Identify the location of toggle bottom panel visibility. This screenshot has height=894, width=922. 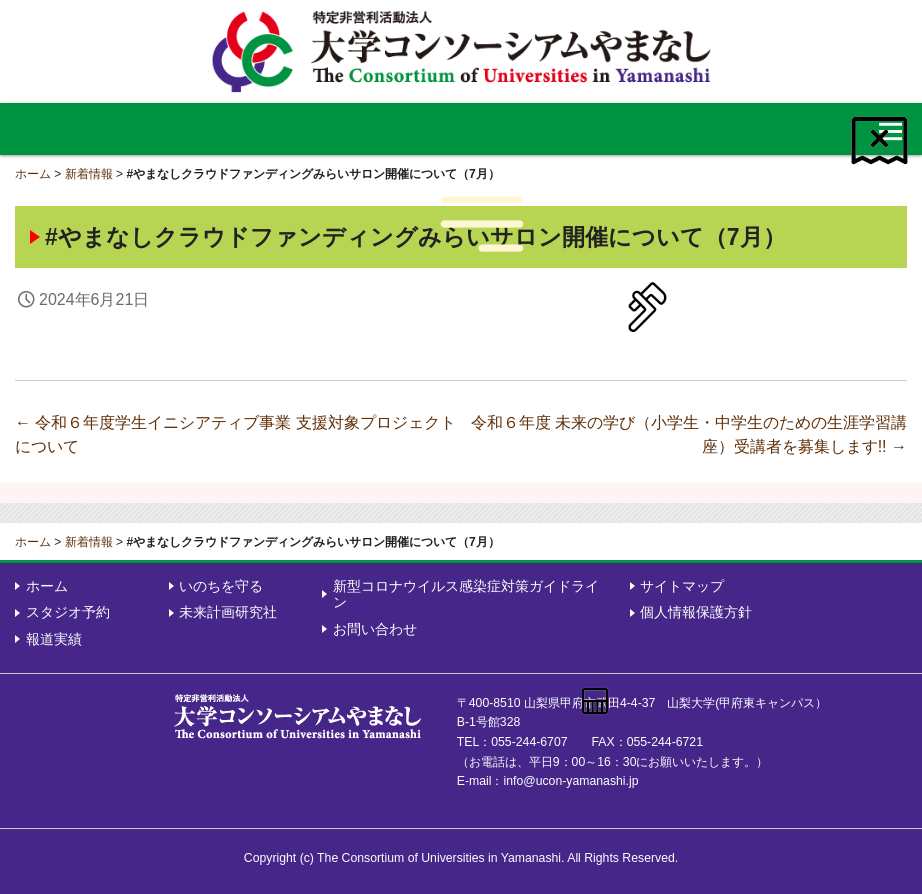
(595, 701).